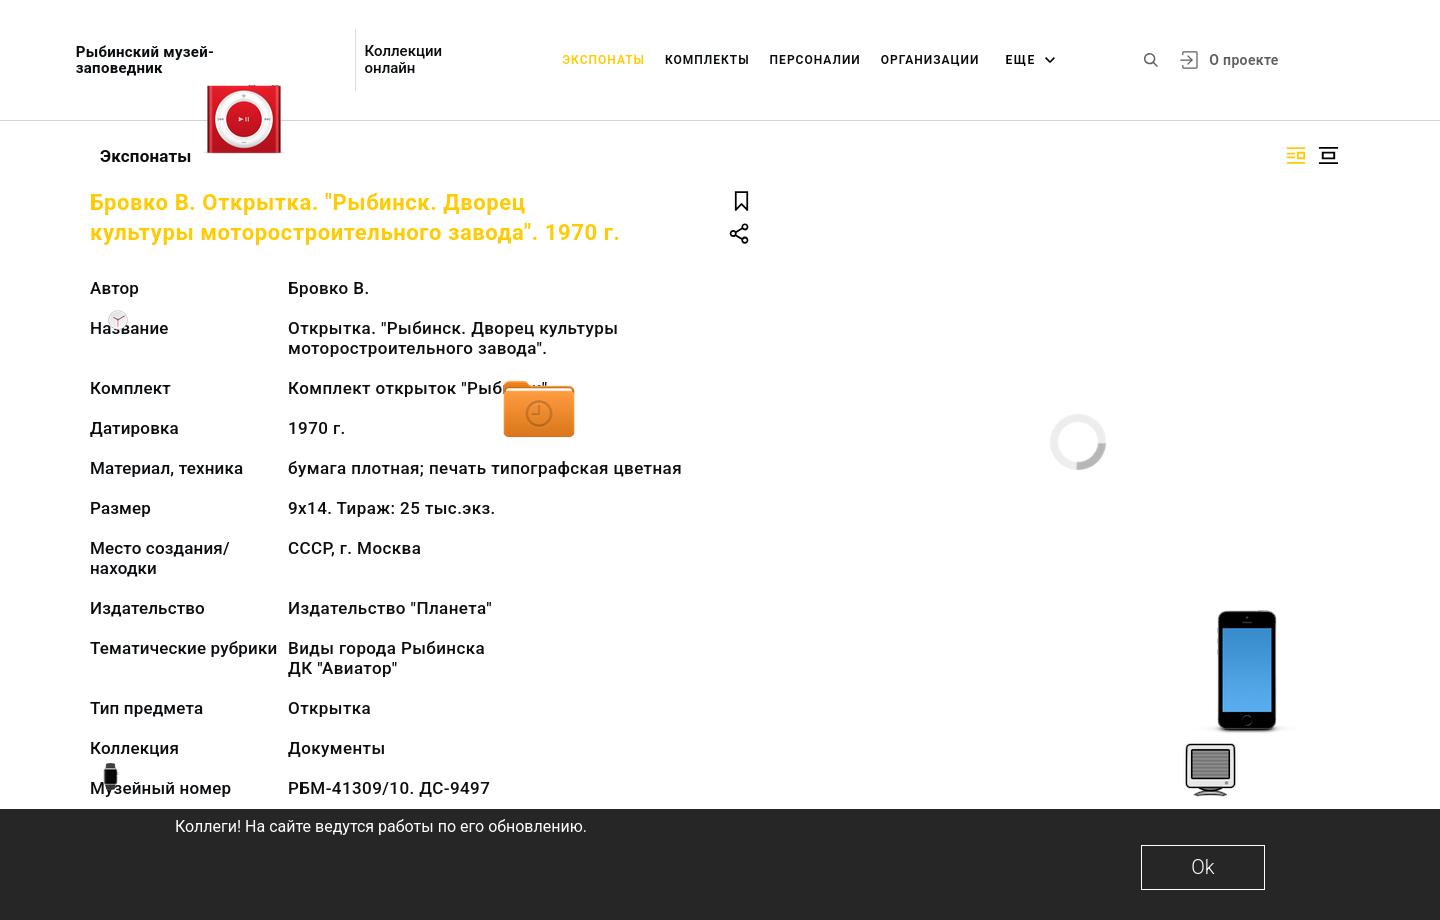 The image size is (1440, 920). I want to click on indicates a connected iPod shuffle device, so click(244, 119).